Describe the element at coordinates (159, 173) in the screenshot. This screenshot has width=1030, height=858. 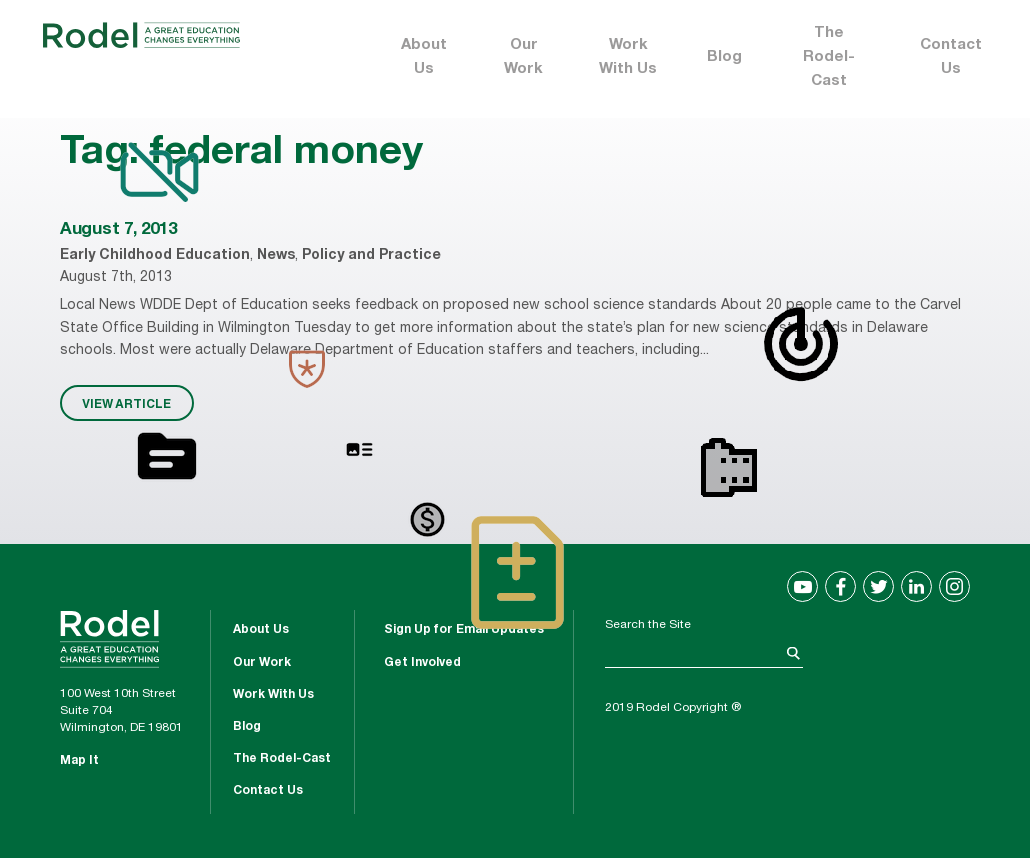
I see `turn off camera or disable video` at that location.